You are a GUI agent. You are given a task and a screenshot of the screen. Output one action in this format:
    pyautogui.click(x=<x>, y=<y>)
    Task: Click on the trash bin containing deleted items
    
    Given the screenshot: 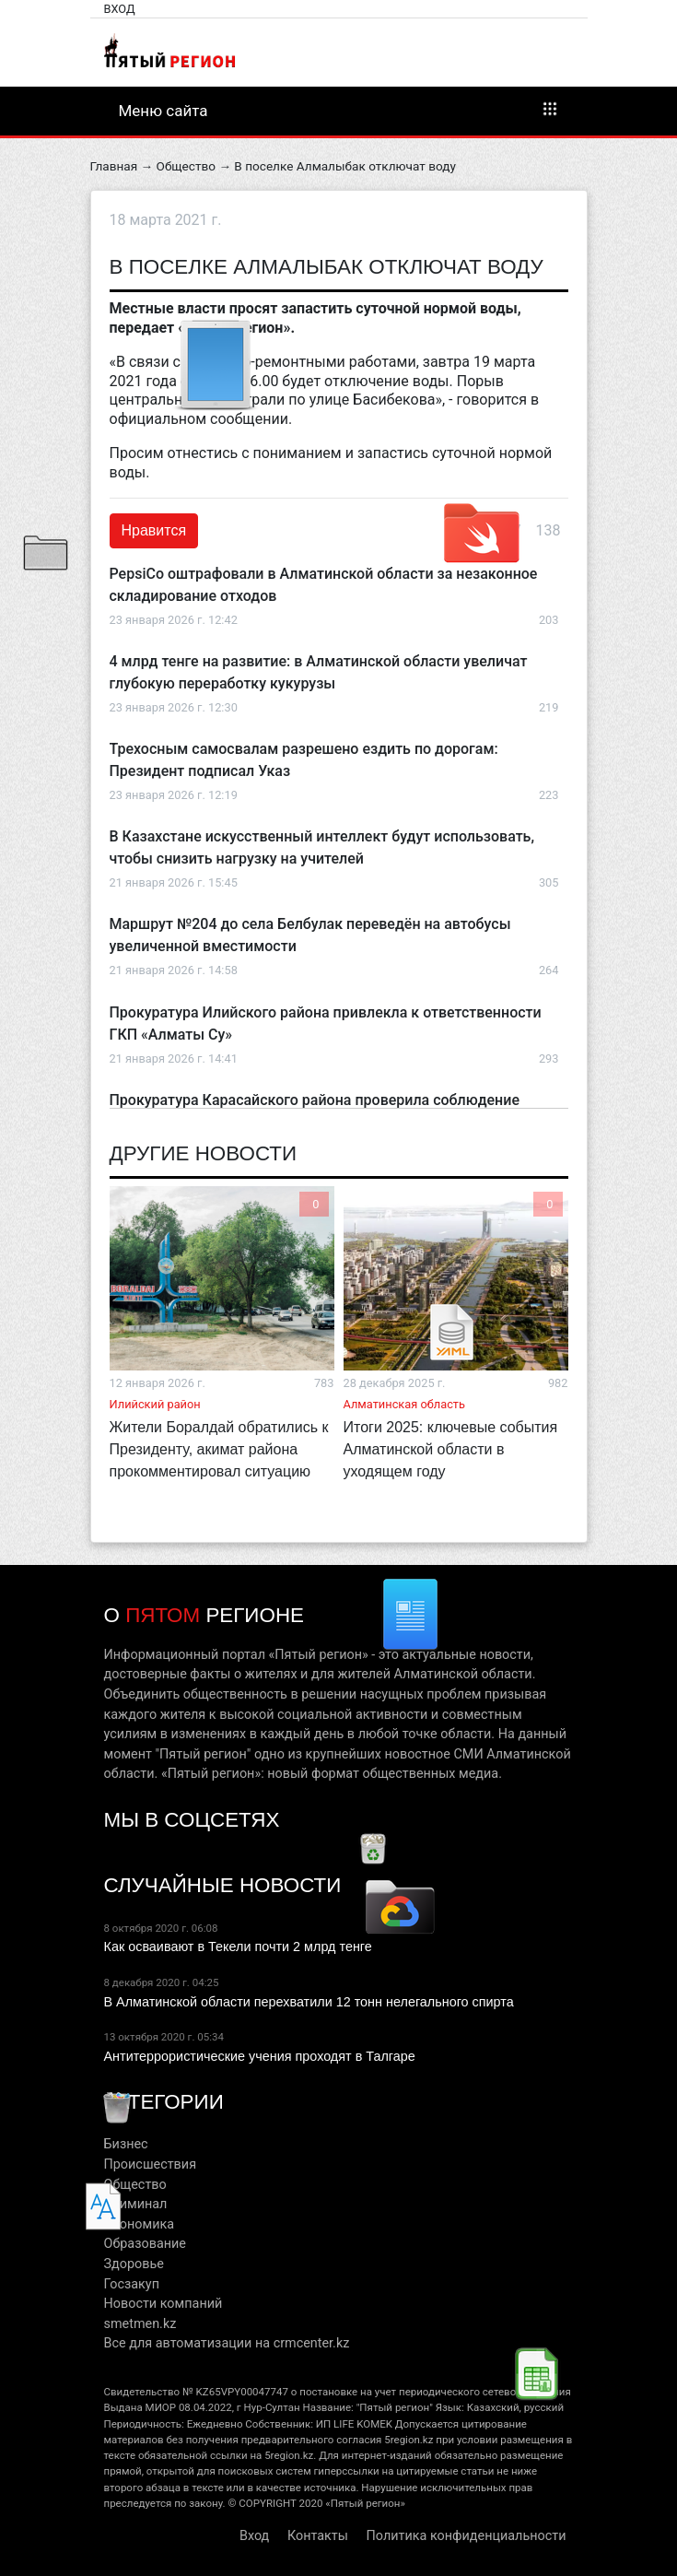 What is the action you would take?
    pyautogui.click(x=117, y=2108)
    